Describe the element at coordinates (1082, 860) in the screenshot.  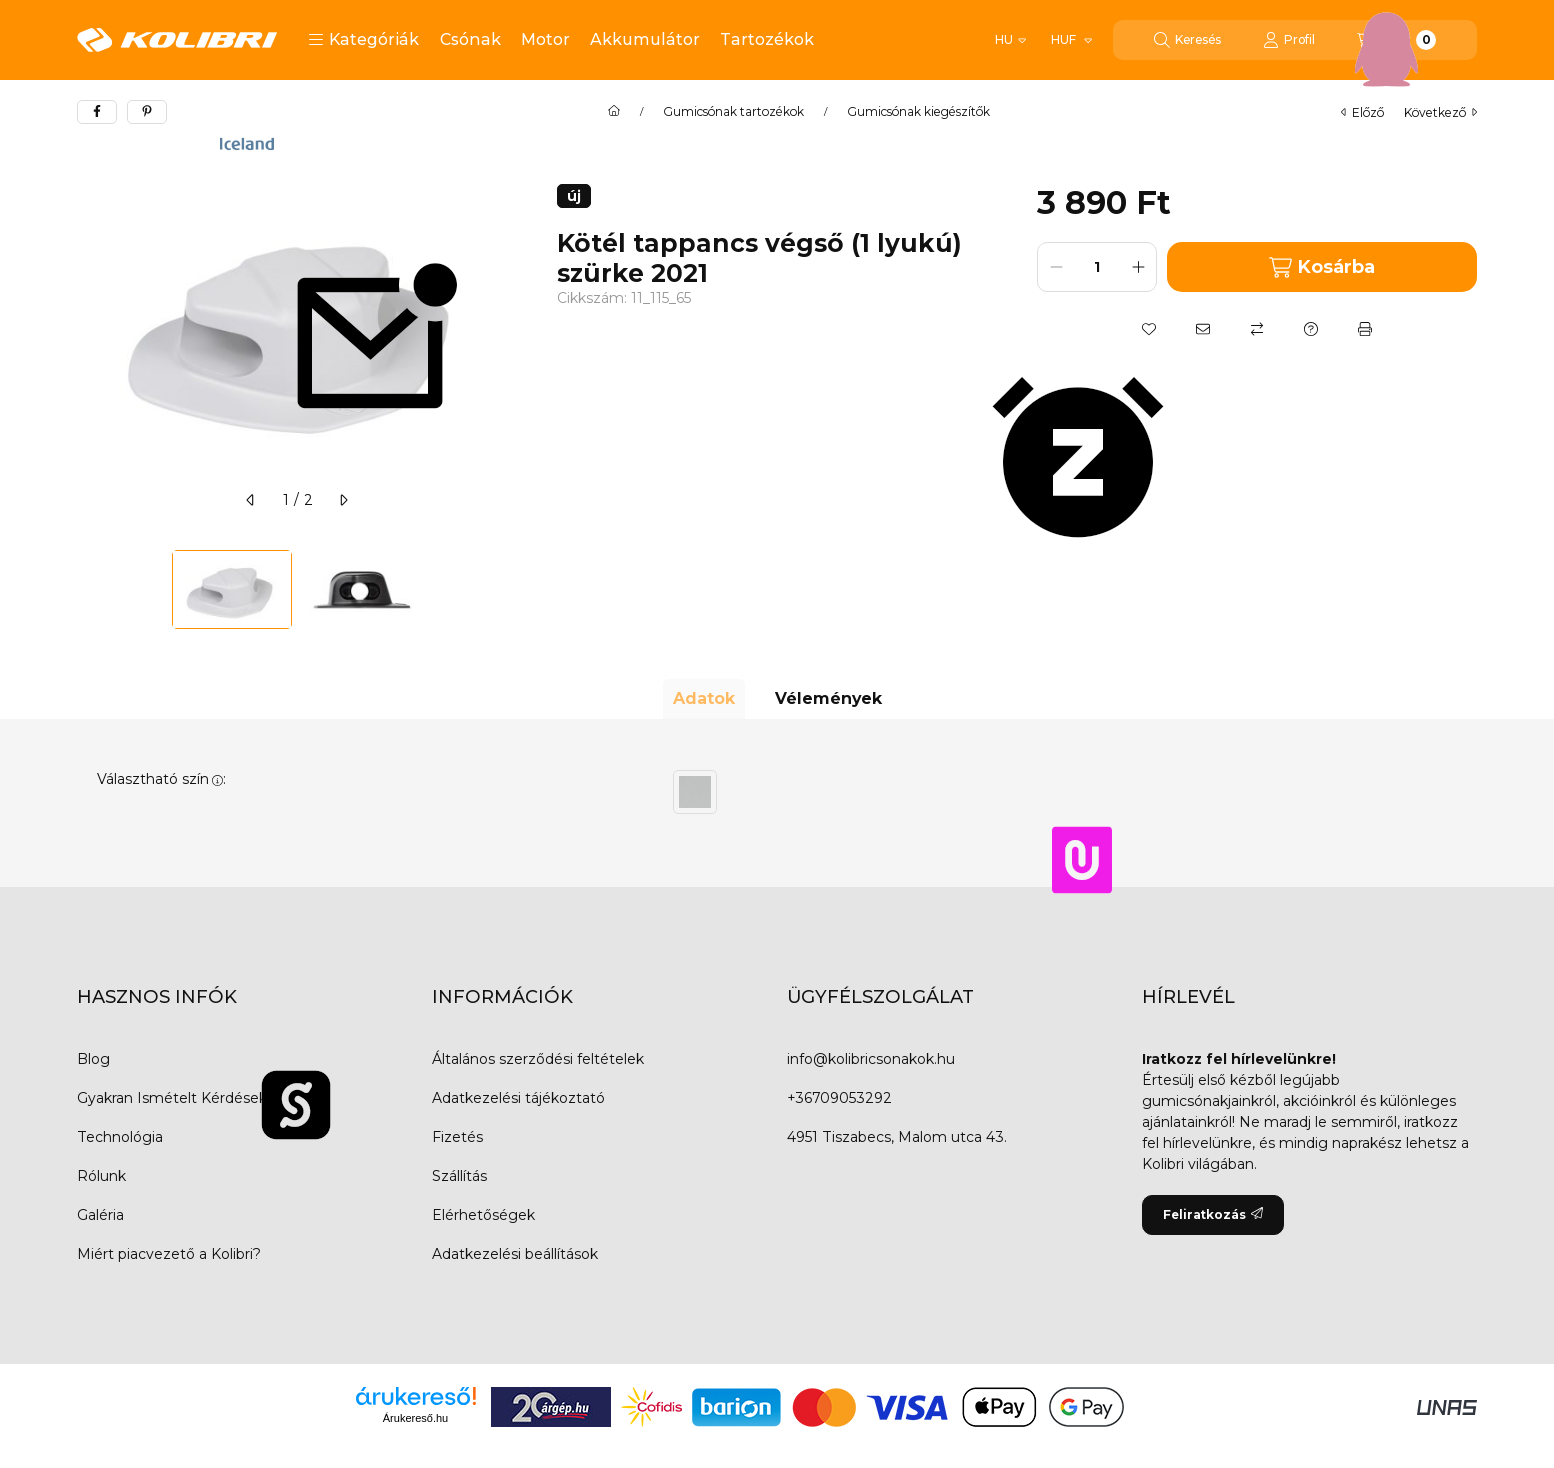
I see `attach a file to your message` at that location.